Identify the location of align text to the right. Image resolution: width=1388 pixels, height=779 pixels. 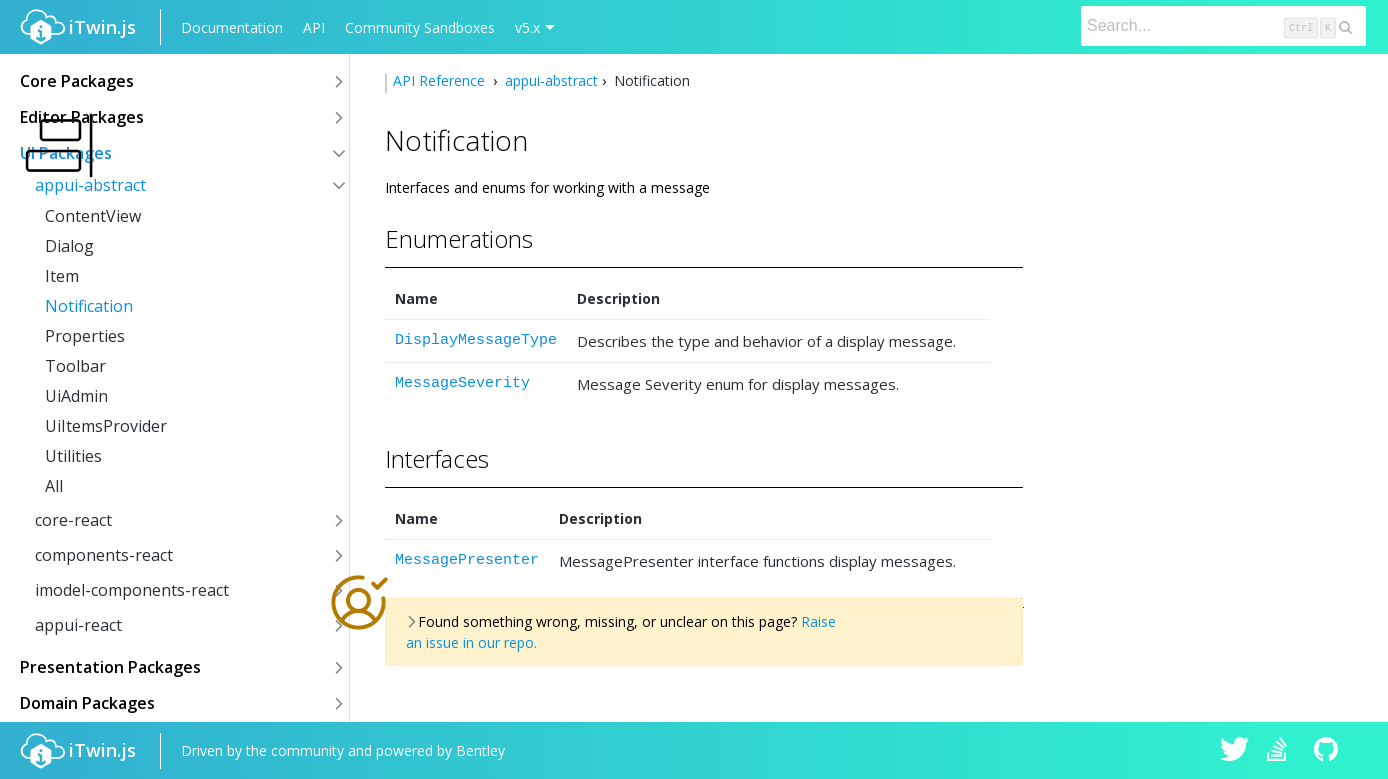
(60, 145).